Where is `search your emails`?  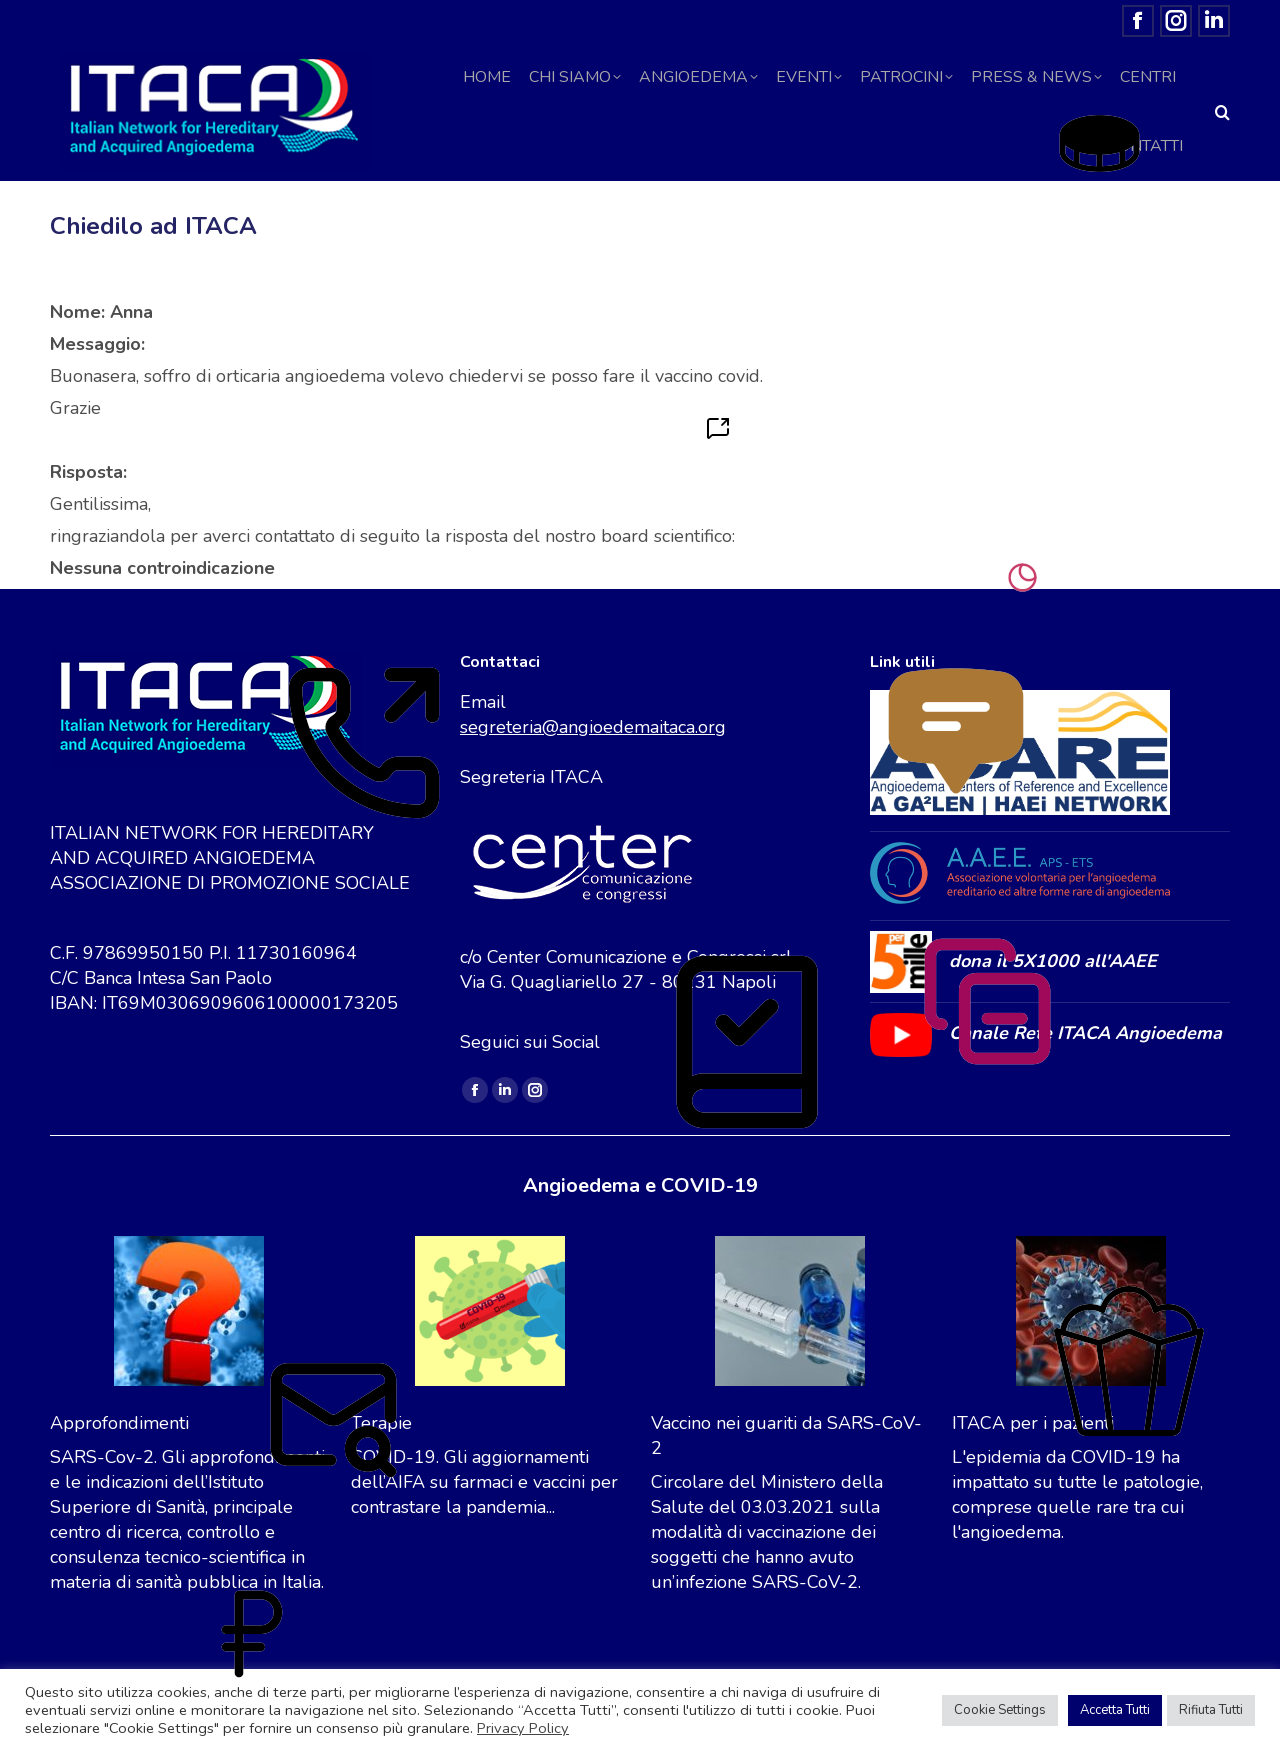
search your emails is located at coordinates (333, 1414).